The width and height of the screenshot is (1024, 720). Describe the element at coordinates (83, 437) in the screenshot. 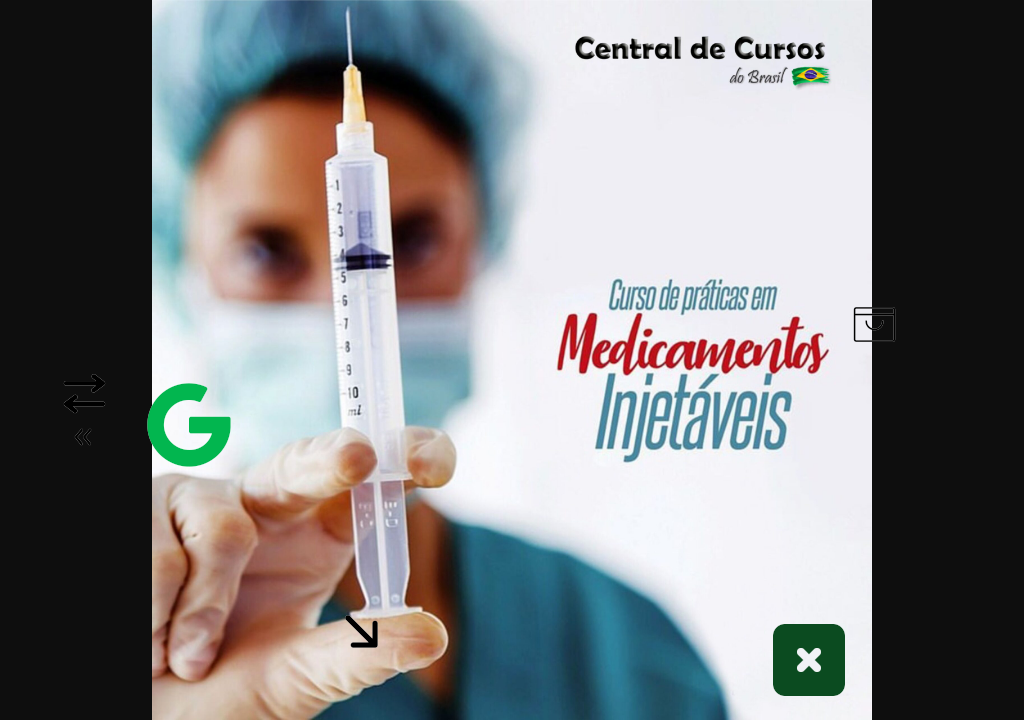

I see `go back to previous screen` at that location.